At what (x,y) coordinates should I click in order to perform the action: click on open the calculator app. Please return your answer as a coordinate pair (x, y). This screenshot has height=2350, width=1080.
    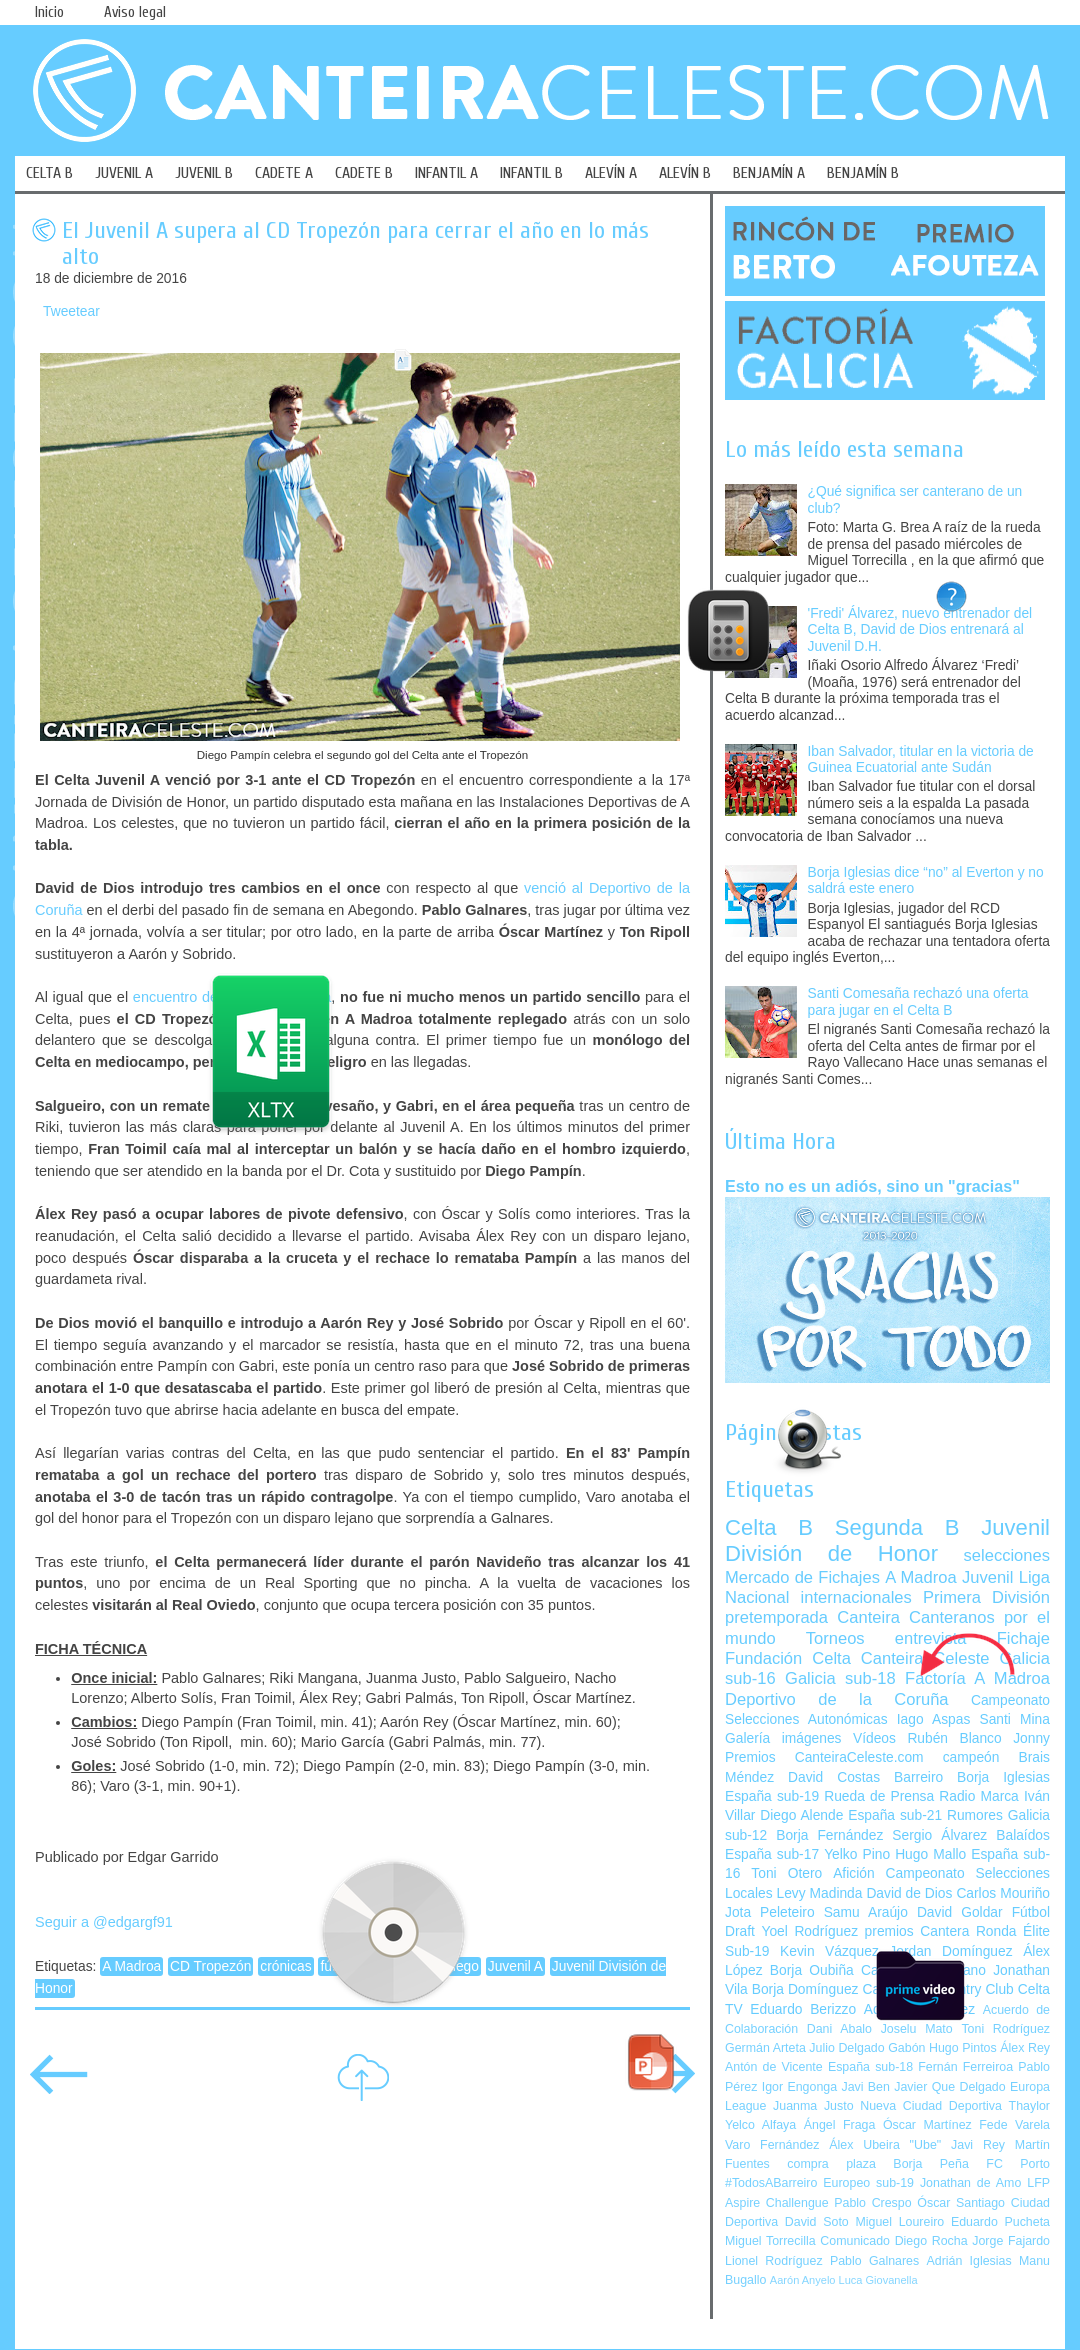
    Looking at the image, I should click on (728, 630).